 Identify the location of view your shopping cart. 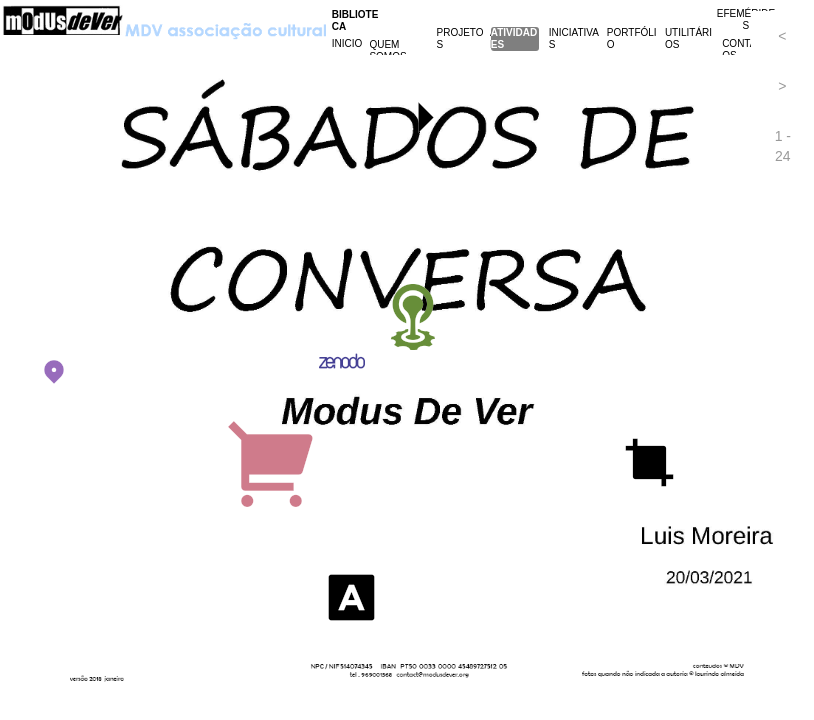
(273, 462).